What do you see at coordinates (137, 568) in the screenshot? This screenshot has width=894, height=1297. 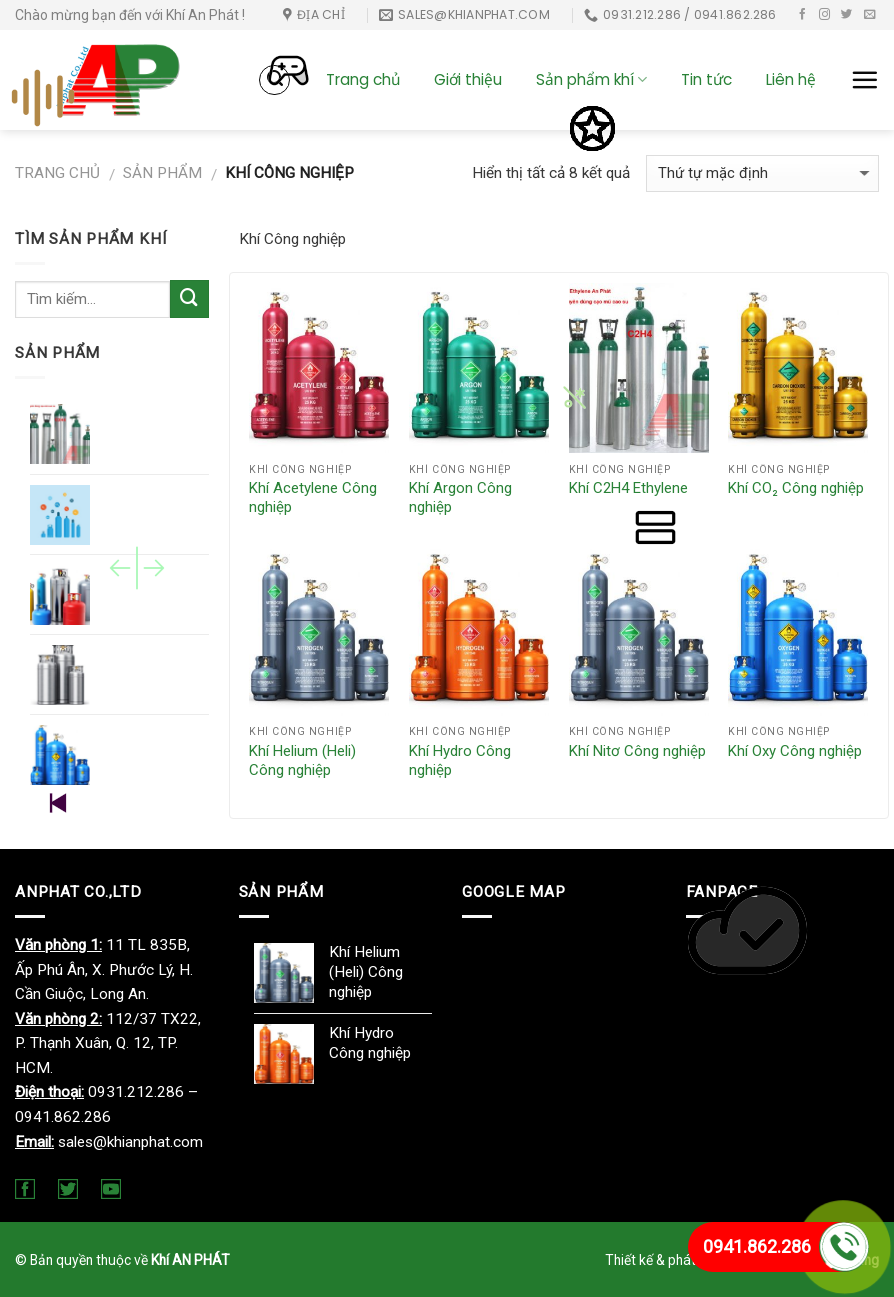 I see `expand content horizontally` at bounding box center [137, 568].